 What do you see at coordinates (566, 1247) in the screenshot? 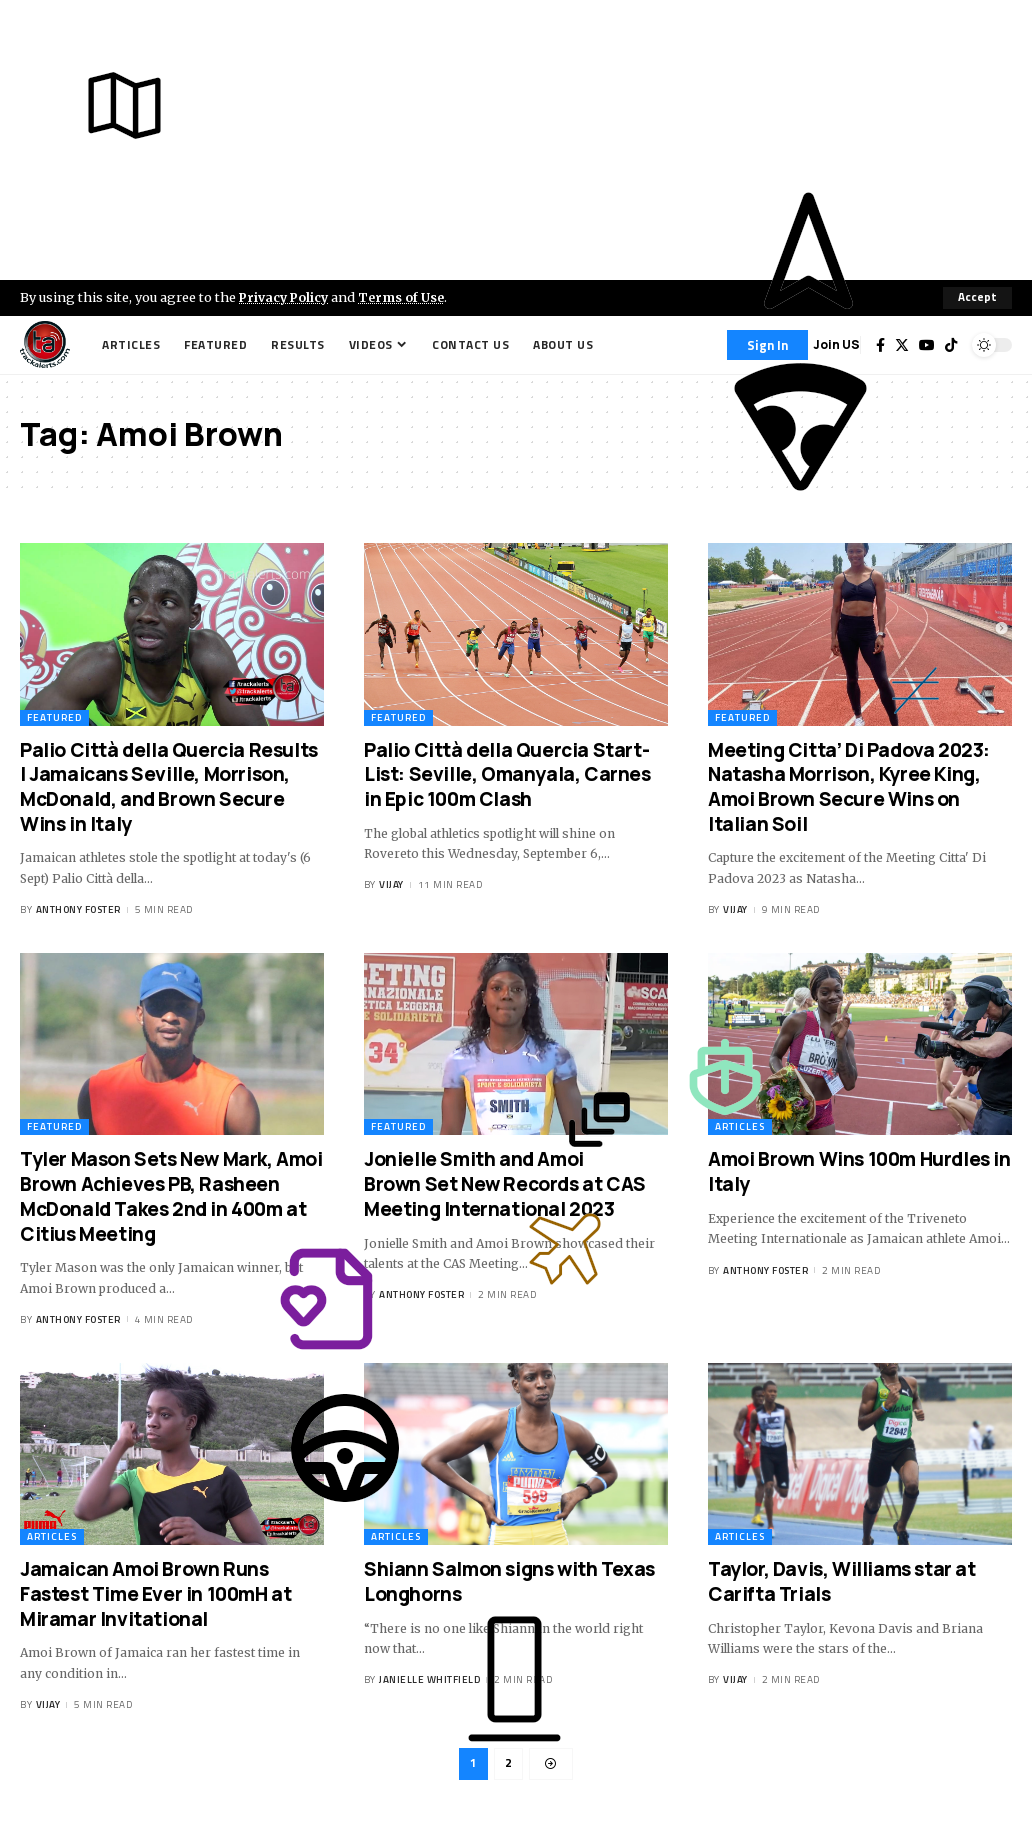
I see `enable airplane mode` at bounding box center [566, 1247].